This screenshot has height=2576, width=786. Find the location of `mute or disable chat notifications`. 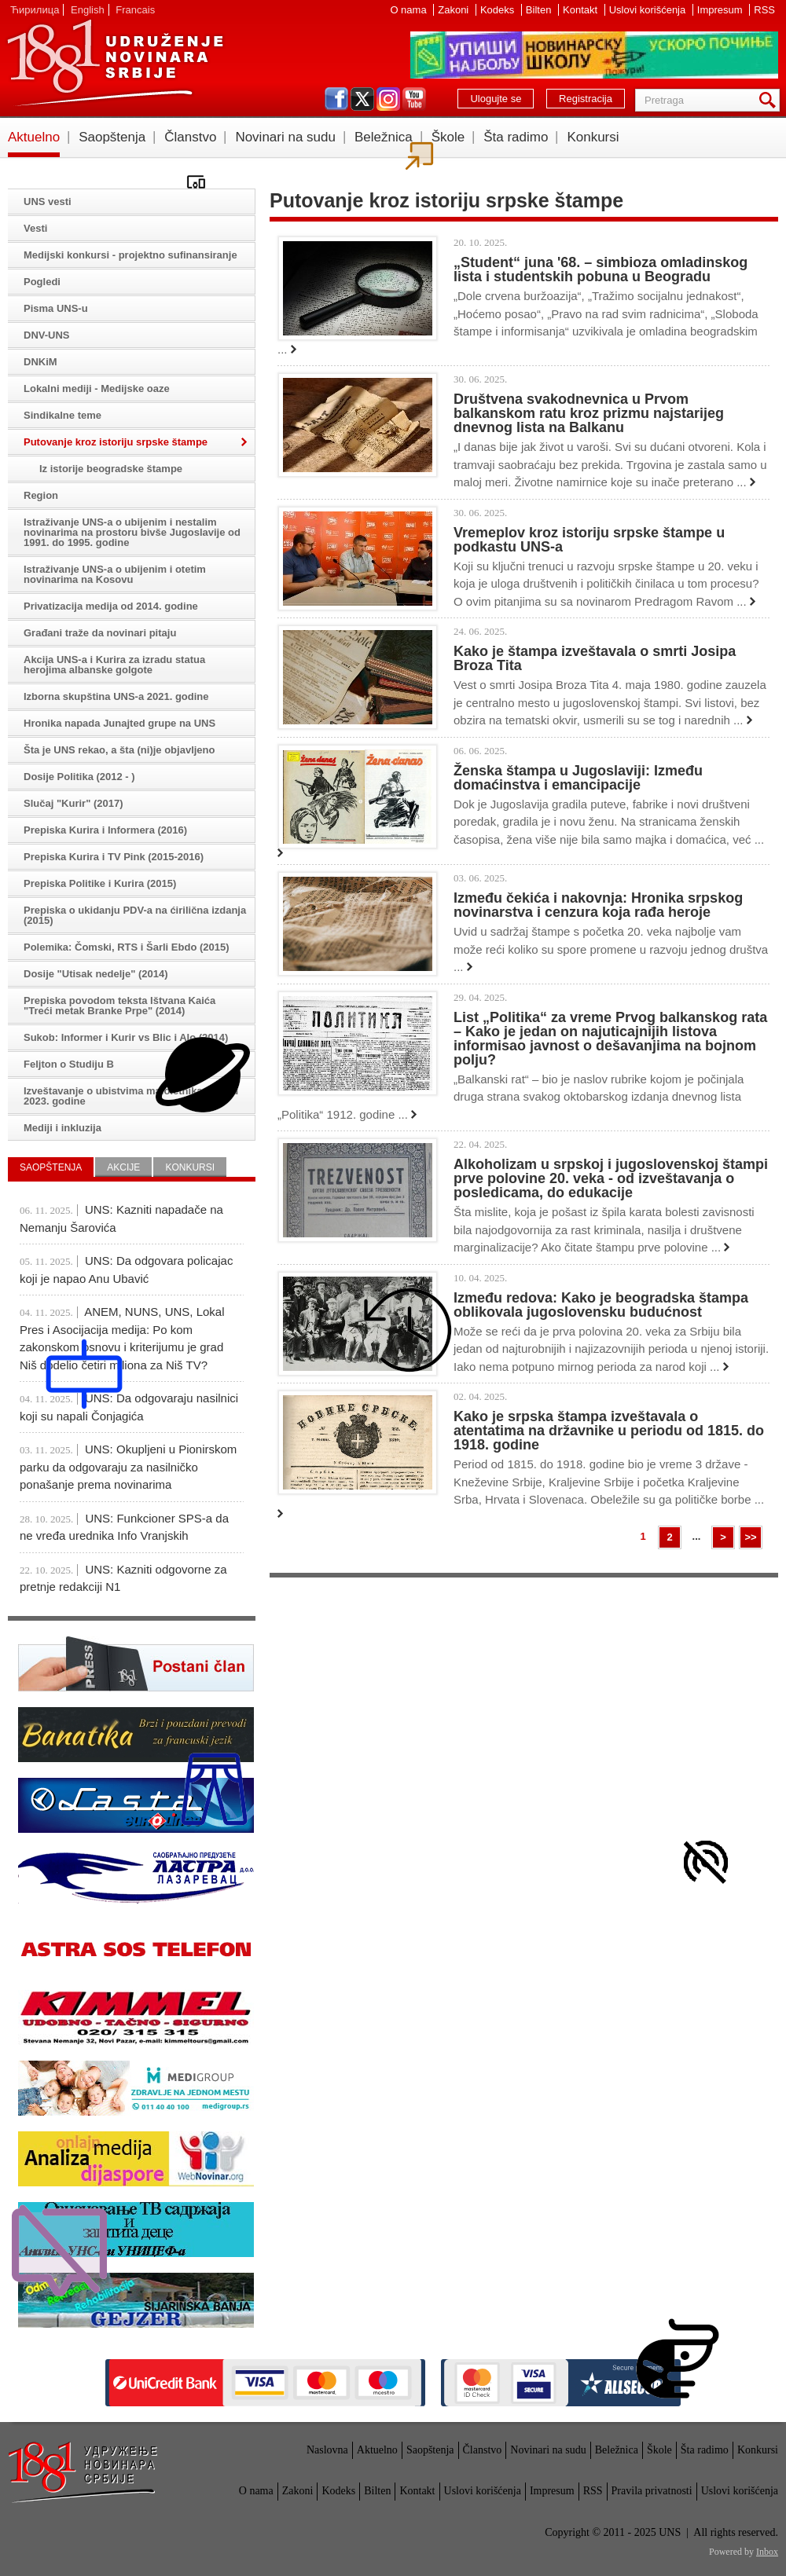

mute or disable chat notifications is located at coordinates (59, 2248).